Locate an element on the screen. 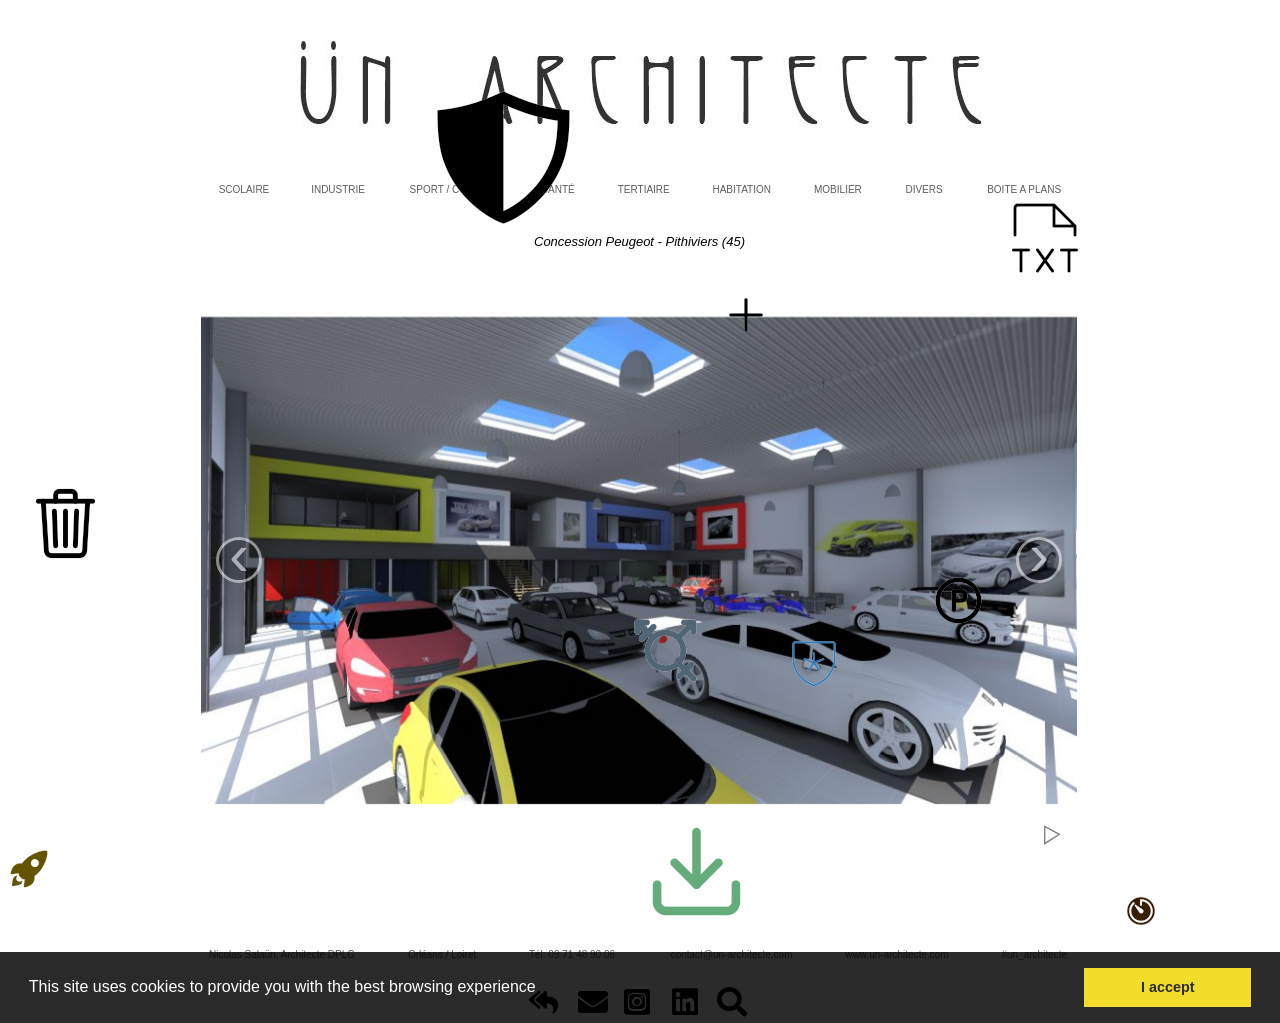 The image size is (1280, 1023). download a file or content is located at coordinates (696, 871).